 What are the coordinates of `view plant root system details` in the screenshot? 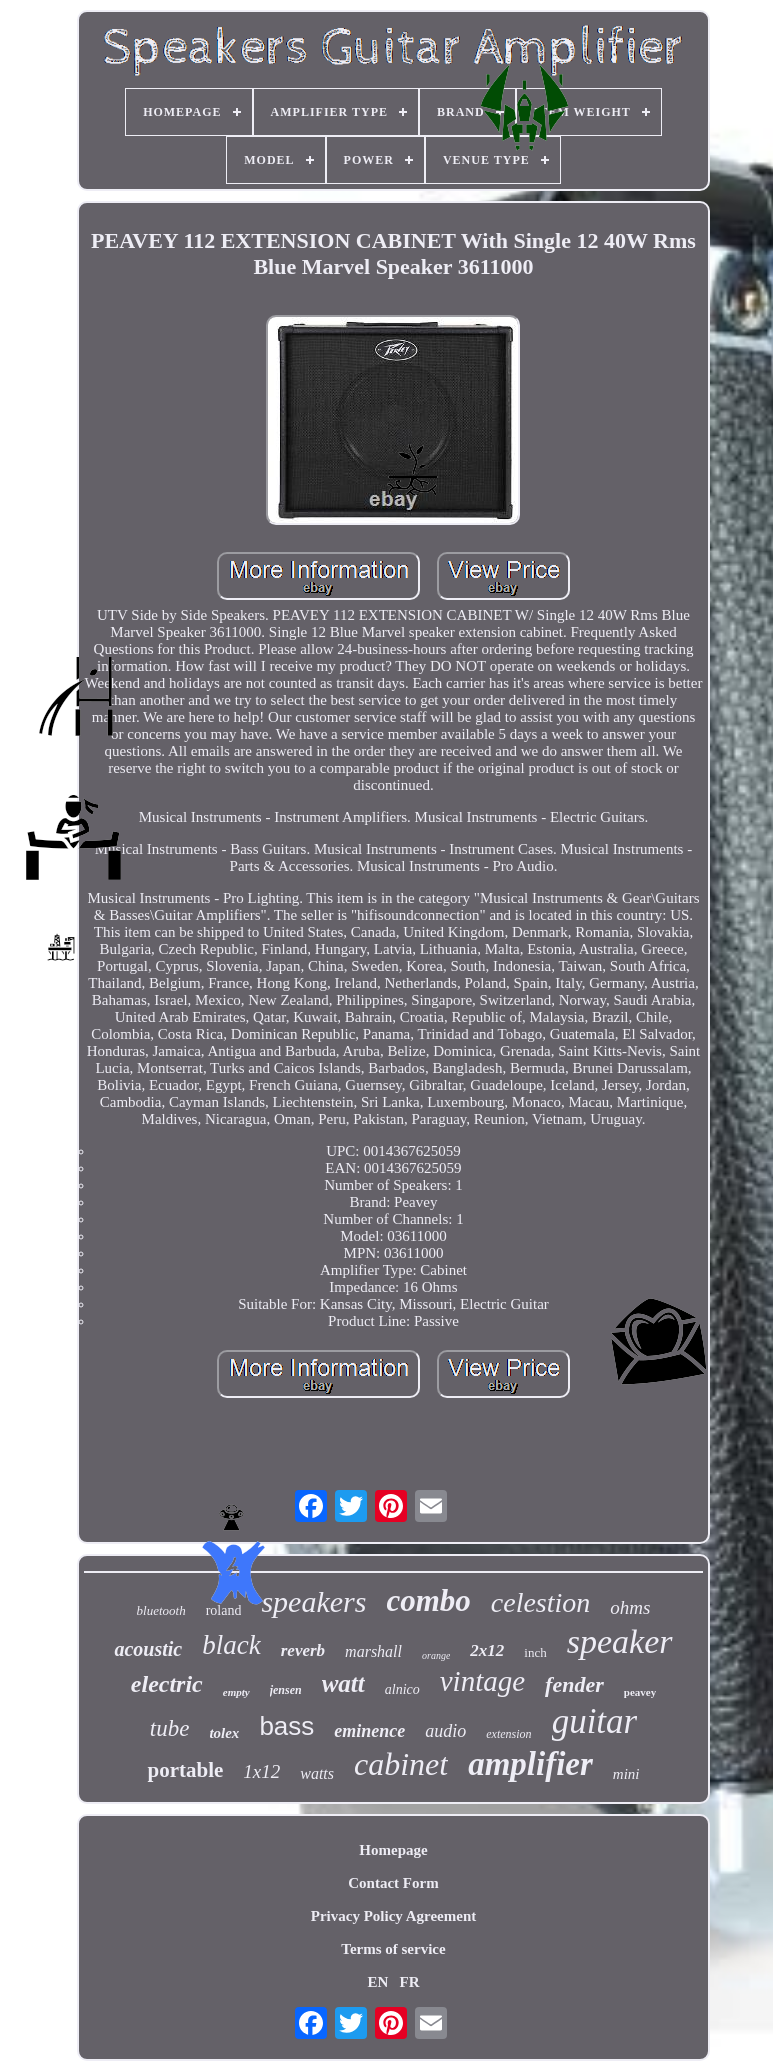 It's located at (413, 470).